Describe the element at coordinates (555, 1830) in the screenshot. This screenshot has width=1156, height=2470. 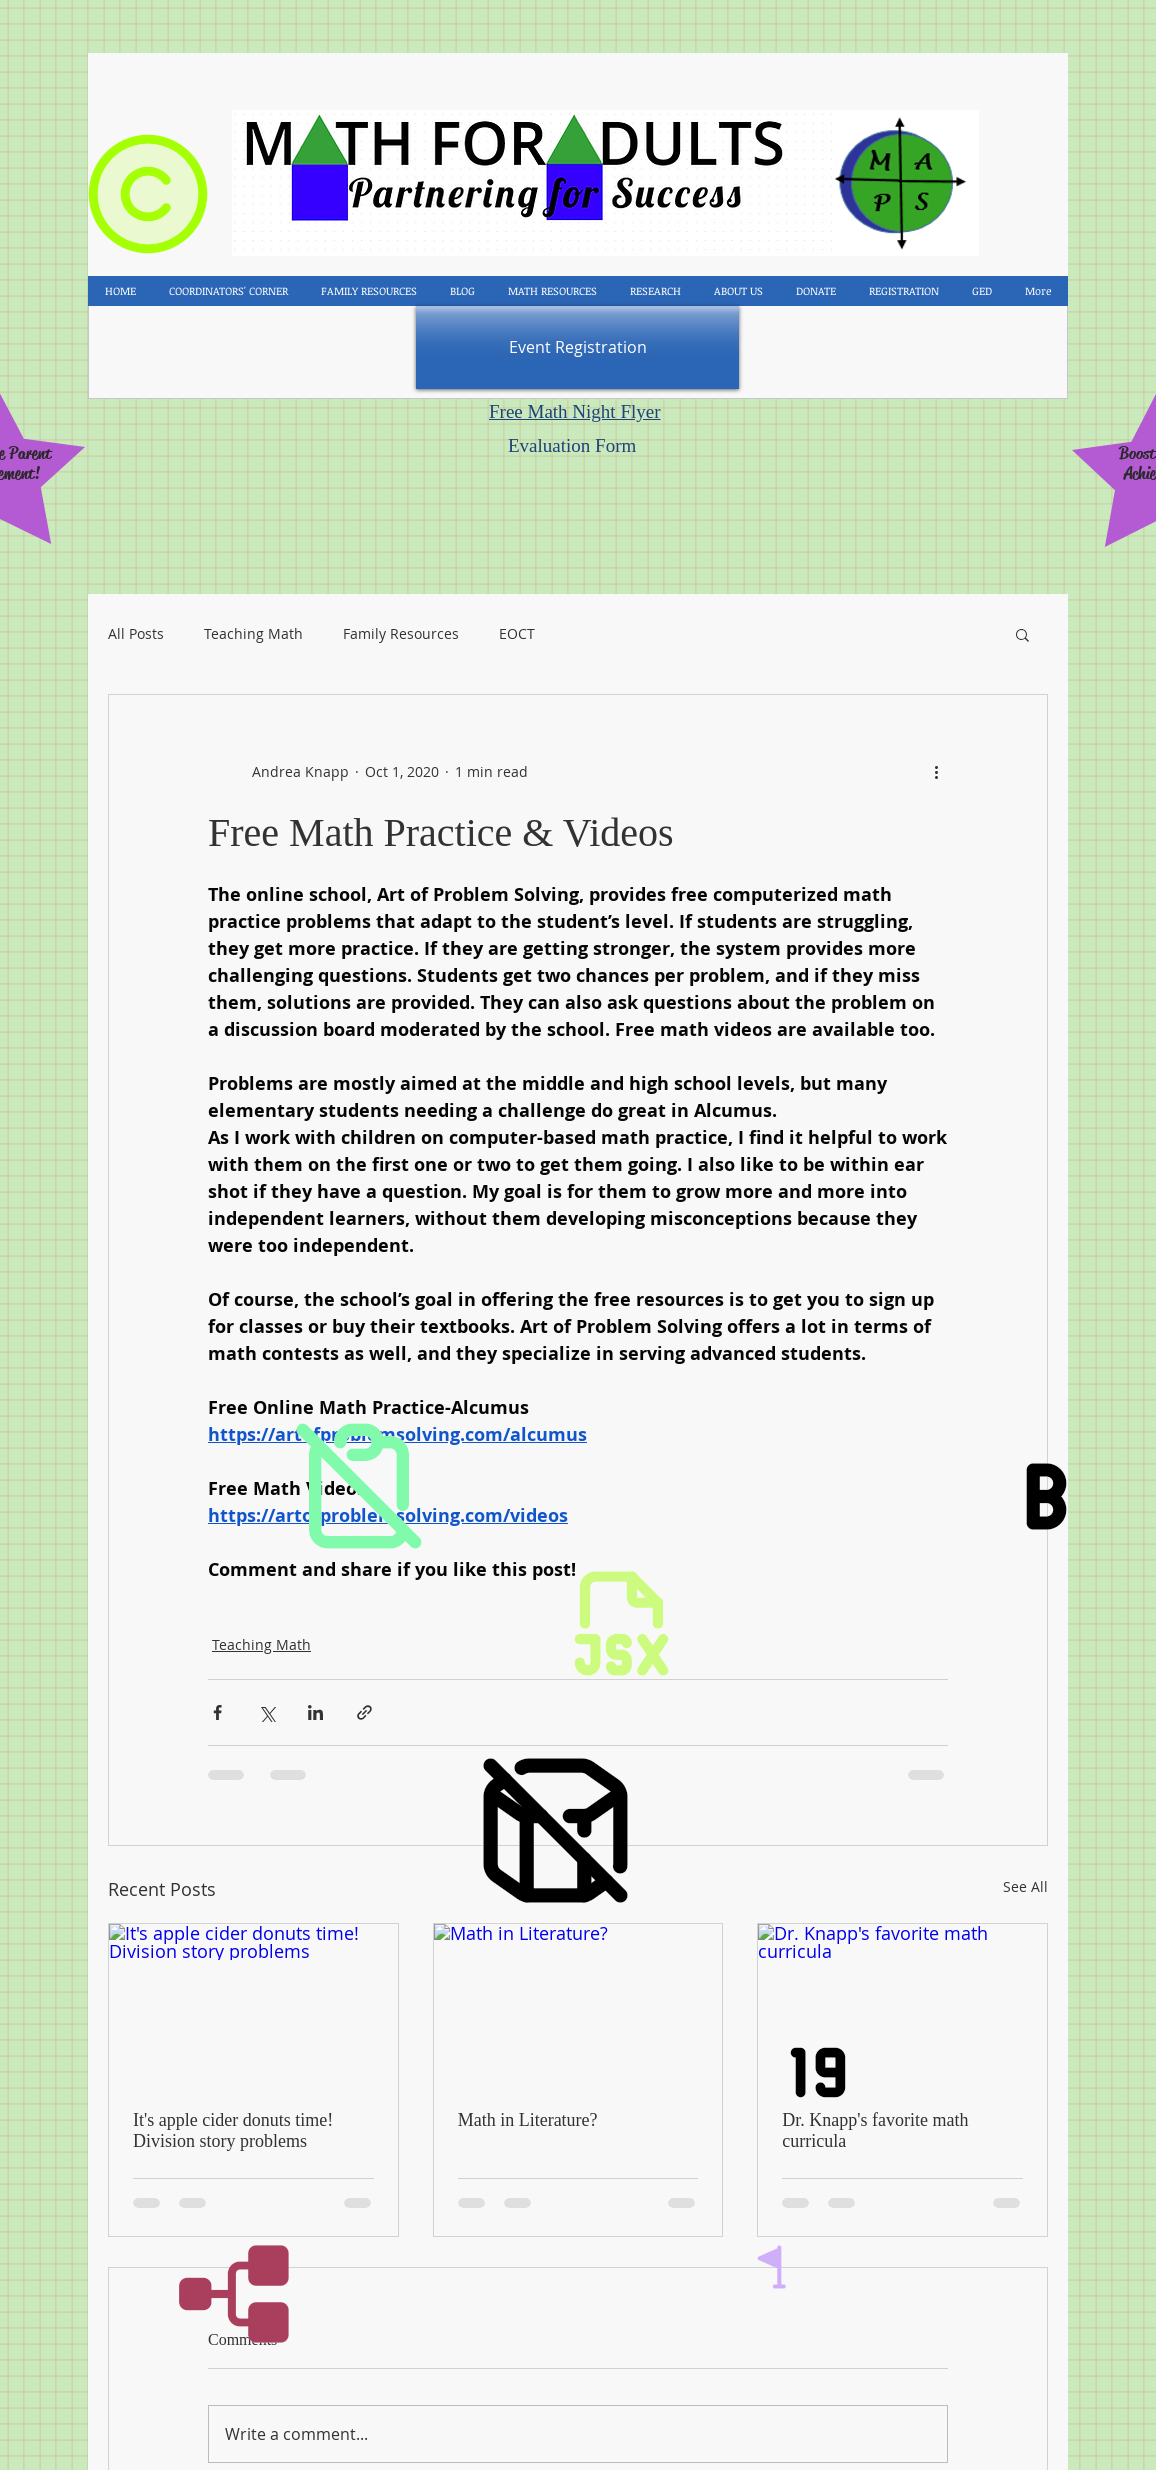
I see `disable 3D object view` at that location.